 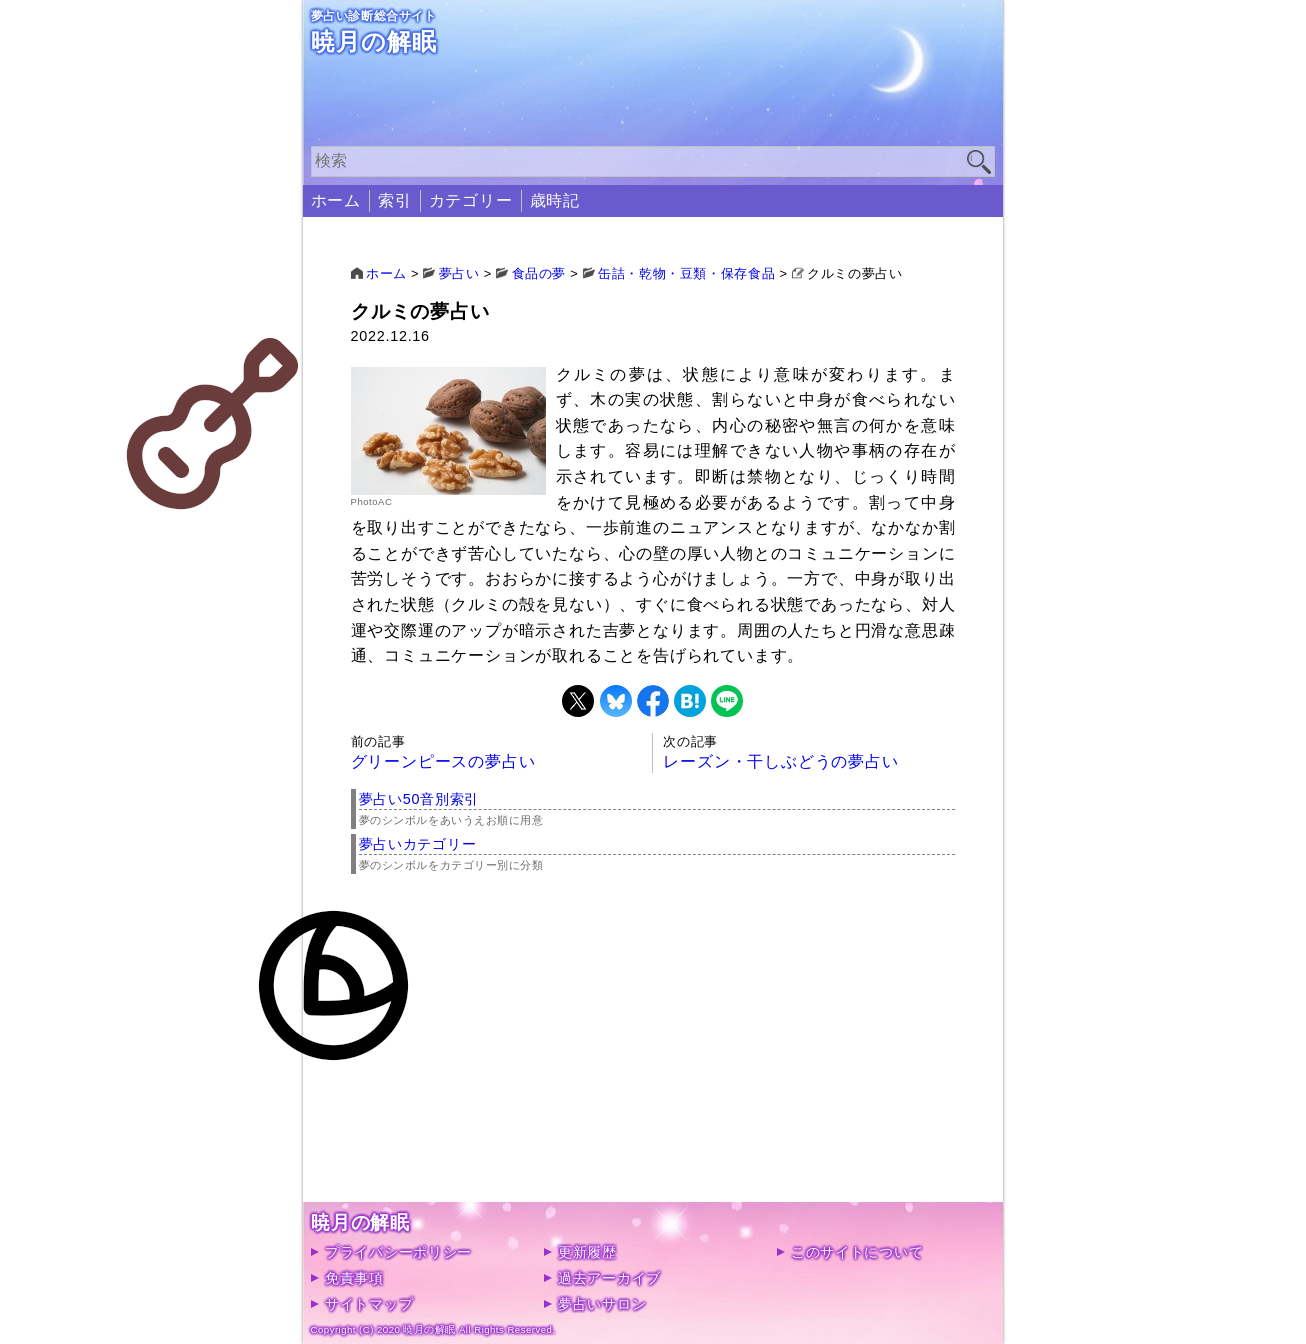 I want to click on access music or instrument settings, so click(x=212, y=423).